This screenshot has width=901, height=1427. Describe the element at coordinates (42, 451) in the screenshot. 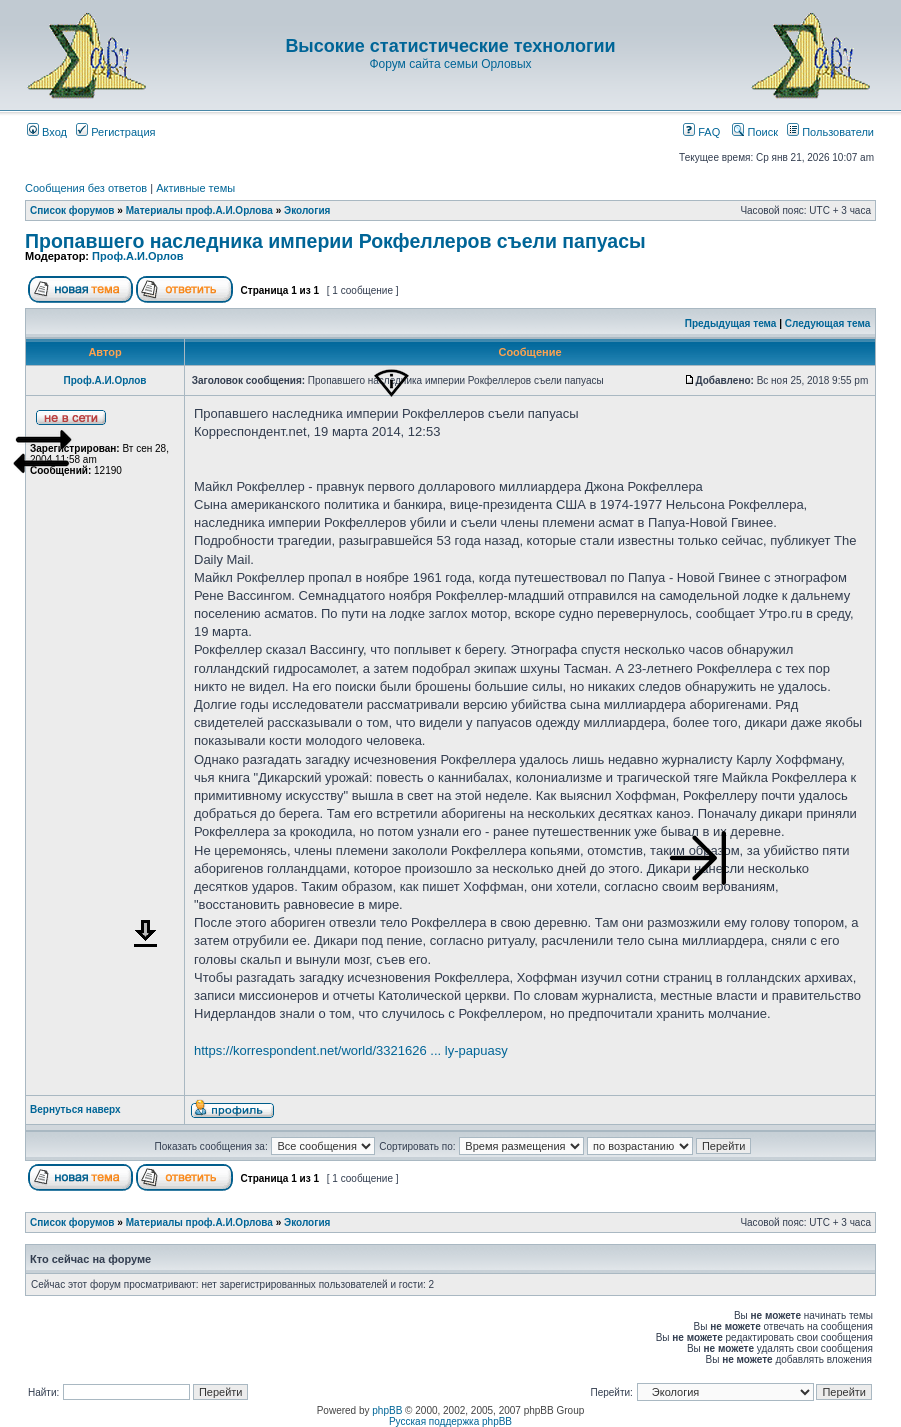

I see `sync data between devices or accounts` at that location.